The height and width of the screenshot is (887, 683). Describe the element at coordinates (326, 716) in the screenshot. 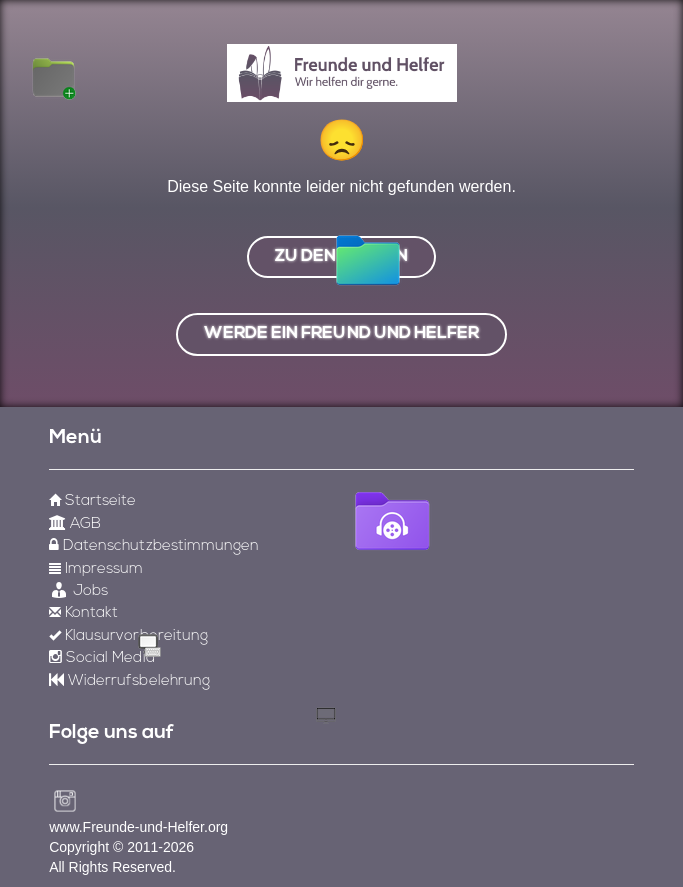

I see `navigate to your iMac in the sidebar` at that location.